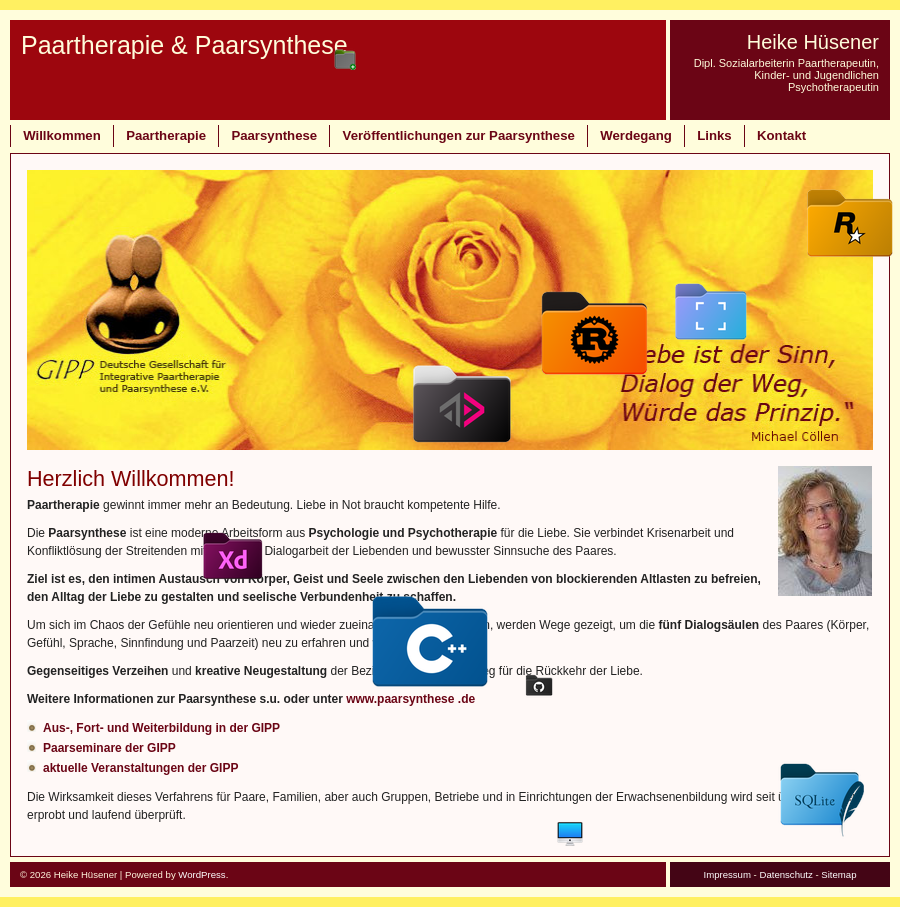 The height and width of the screenshot is (907, 900). Describe the element at coordinates (819, 796) in the screenshot. I see `open folder containing SQLite database files` at that location.